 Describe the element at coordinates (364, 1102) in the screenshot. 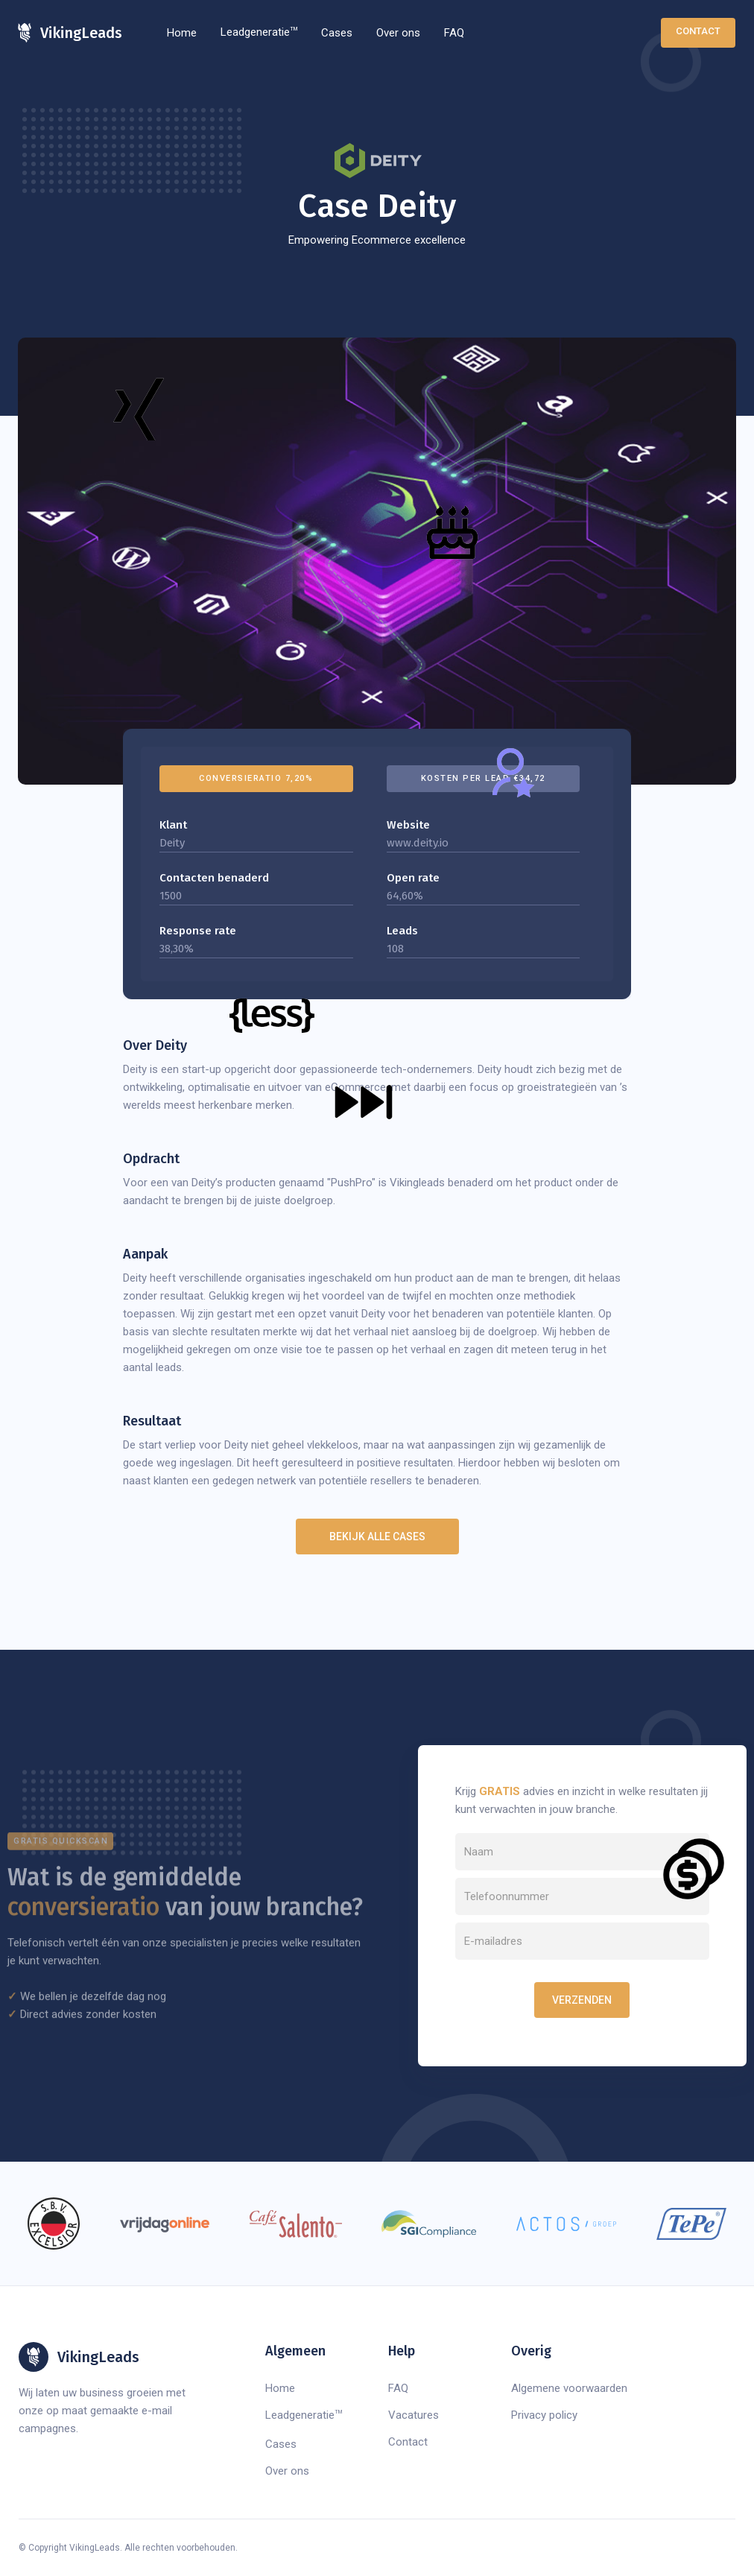

I see `skip to the end of the track` at that location.